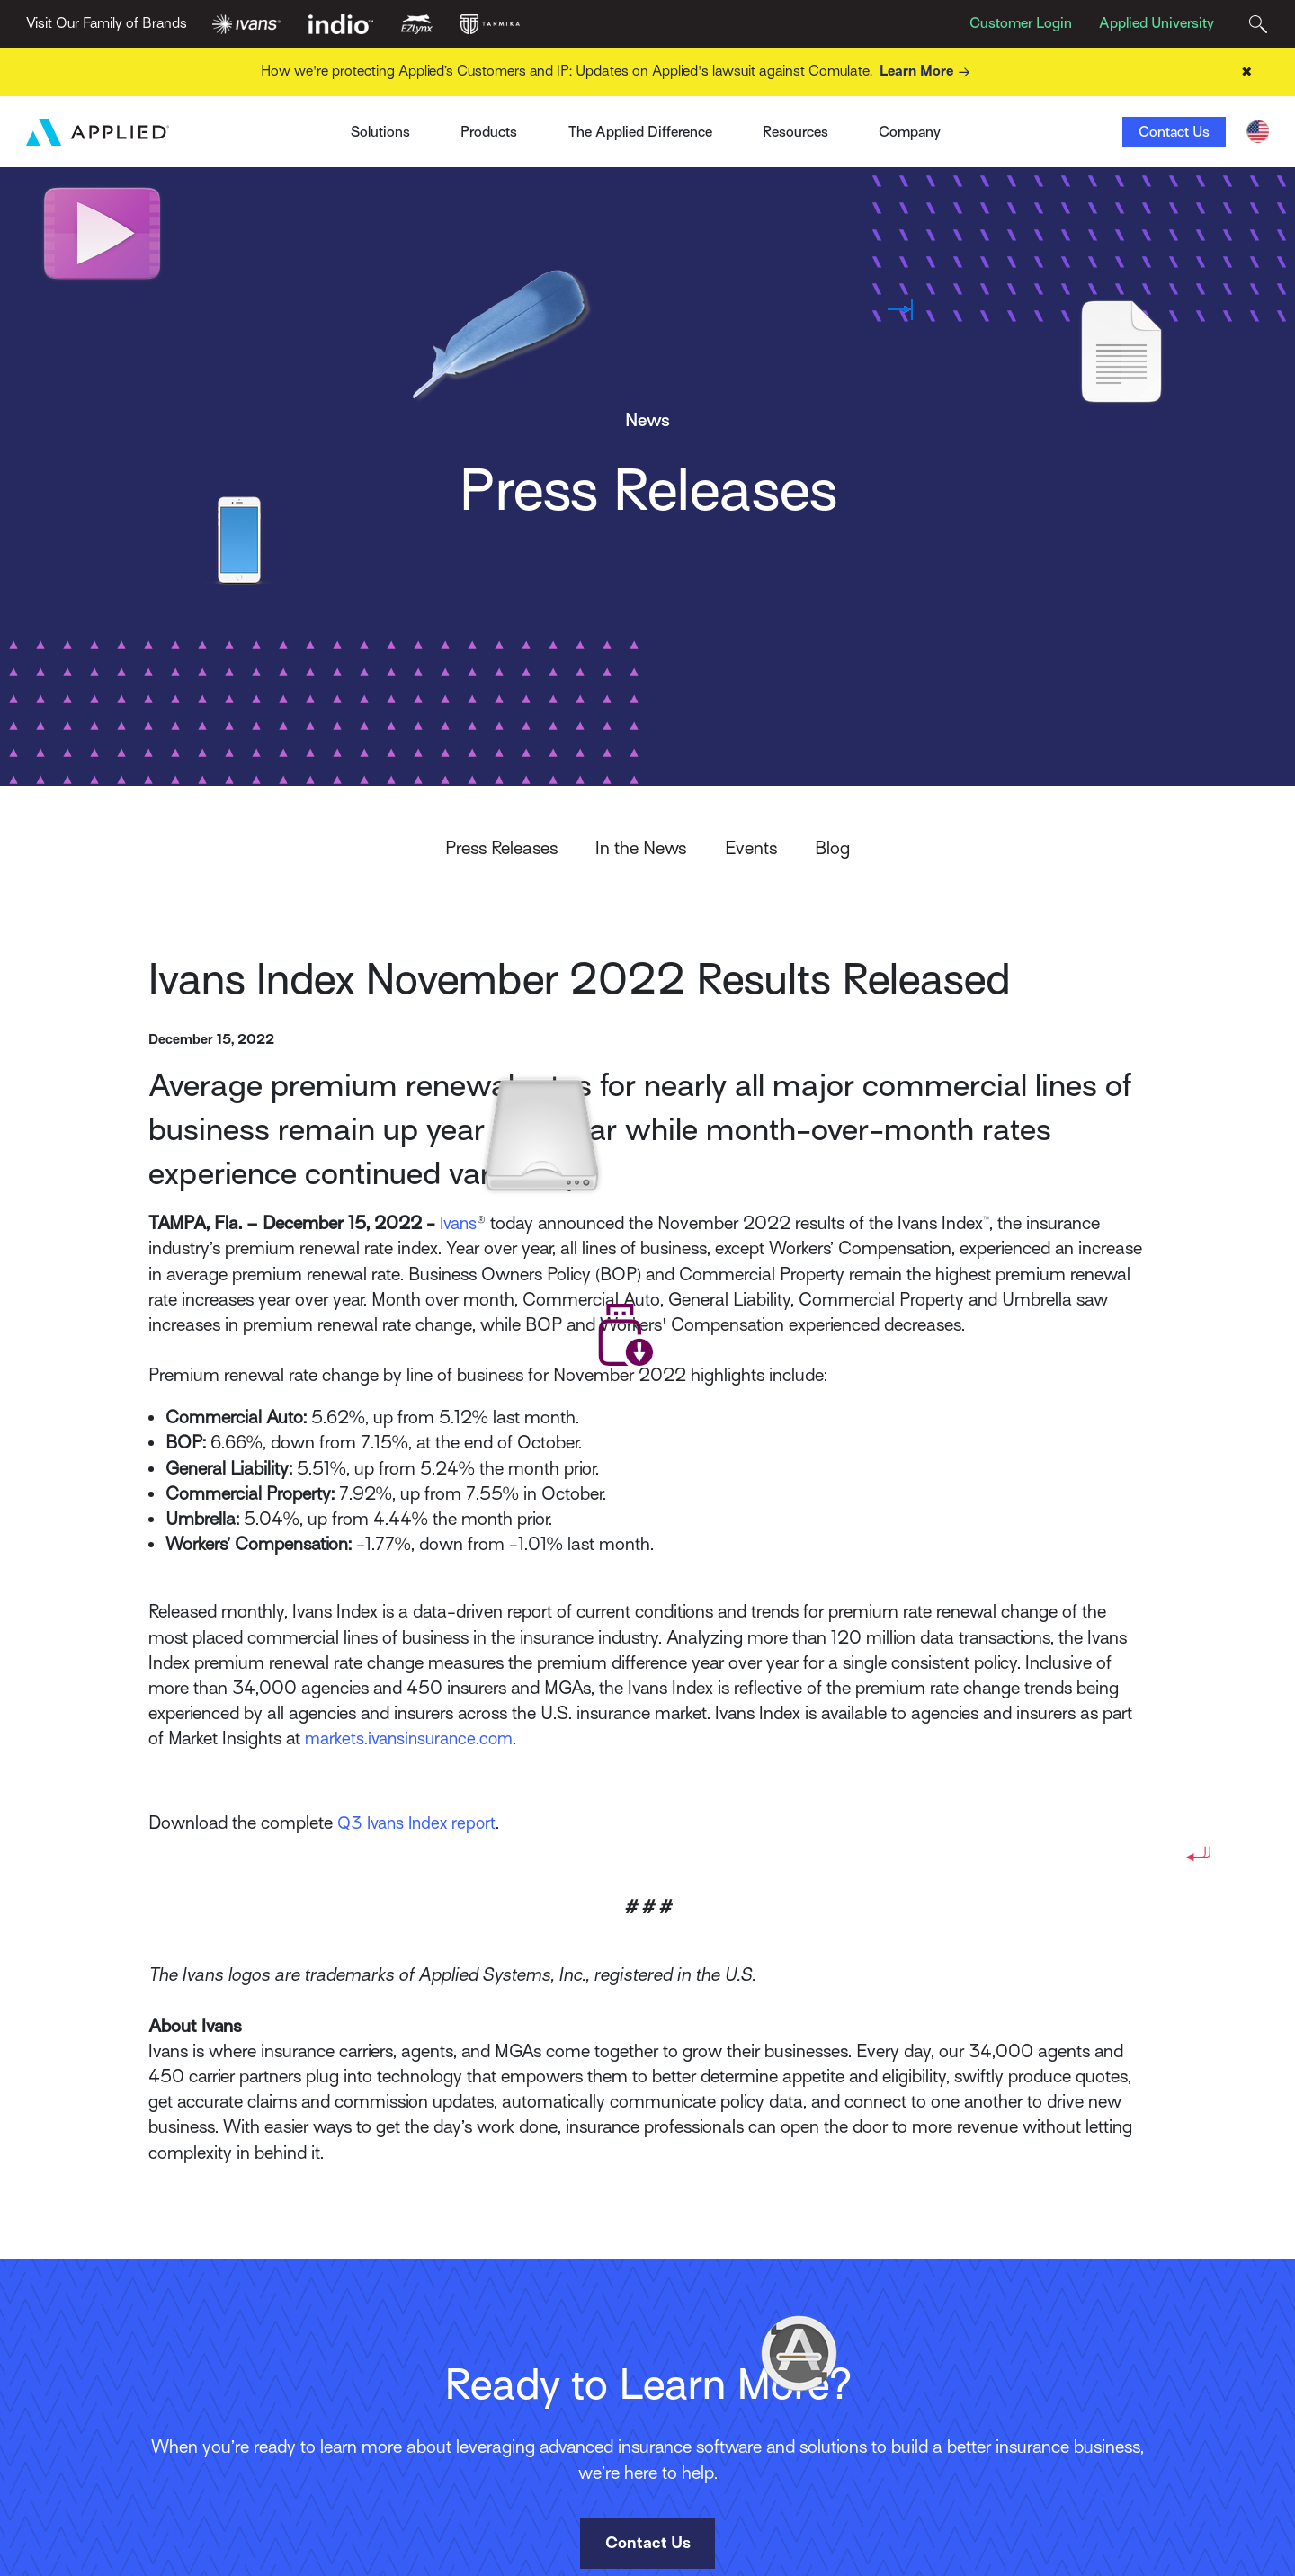 Image resolution: width=1295 pixels, height=2576 pixels. I want to click on reply to all recipients of an email, so click(1198, 1852).